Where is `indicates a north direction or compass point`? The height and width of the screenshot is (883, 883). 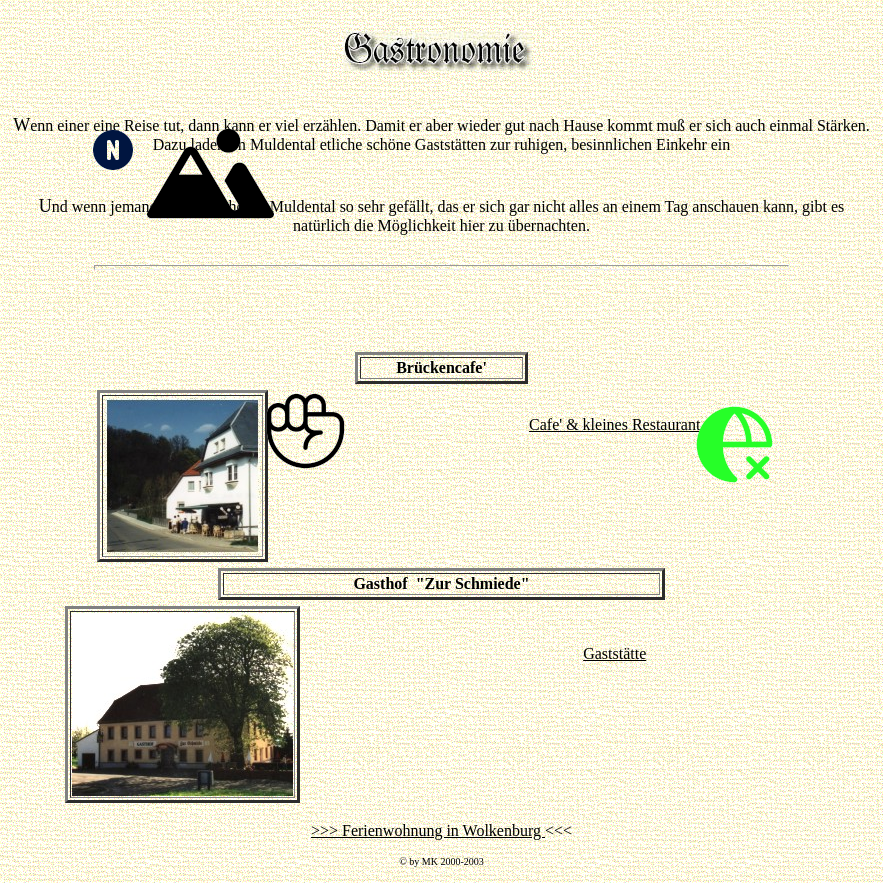 indicates a north direction or compass point is located at coordinates (113, 150).